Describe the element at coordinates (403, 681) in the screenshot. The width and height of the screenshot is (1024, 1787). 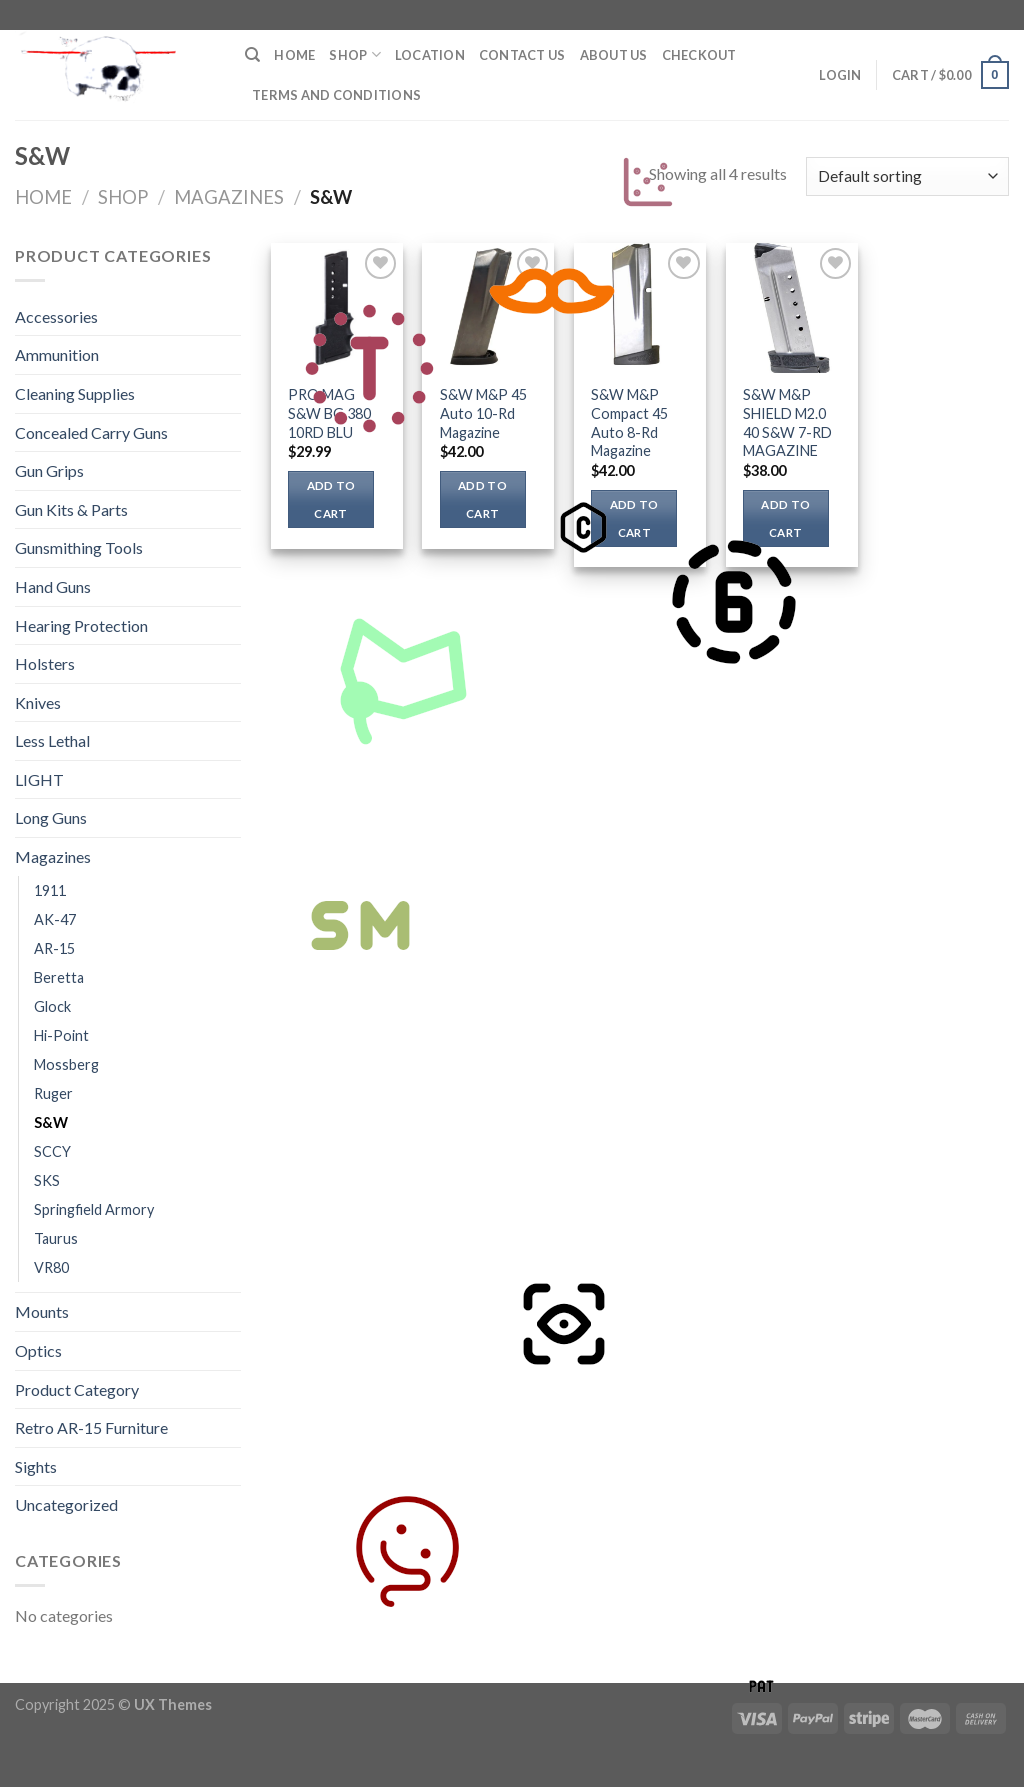
I see `make a freehand polygon selection` at that location.